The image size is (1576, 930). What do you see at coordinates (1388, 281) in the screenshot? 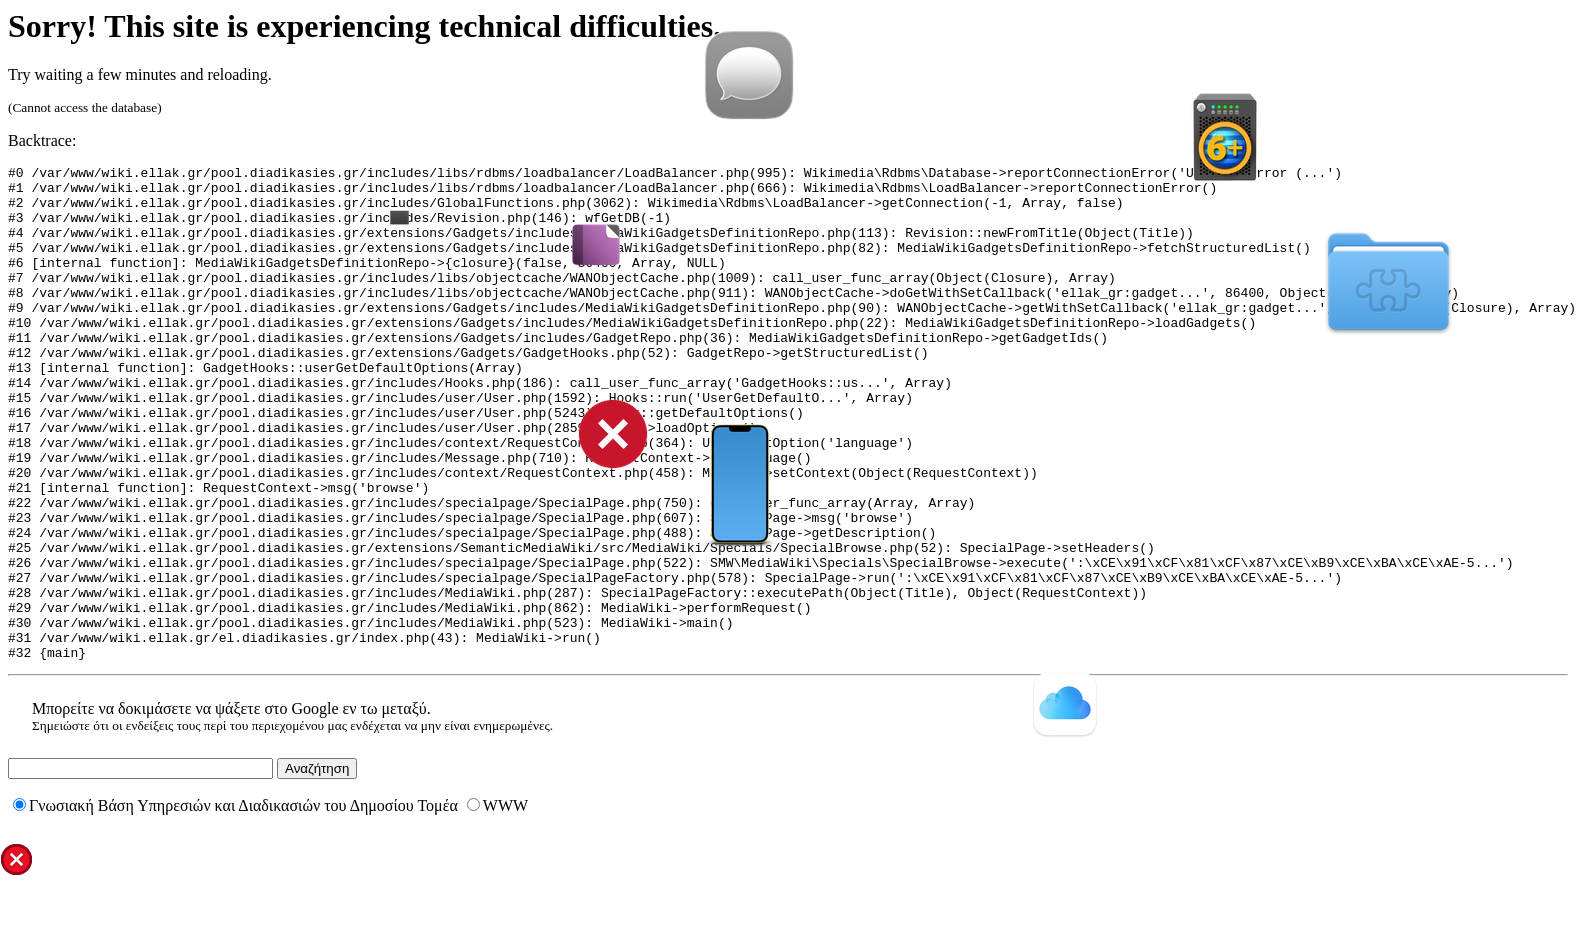
I see `folder containing rapidweaver source files or plugins` at bounding box center [1388, 281].